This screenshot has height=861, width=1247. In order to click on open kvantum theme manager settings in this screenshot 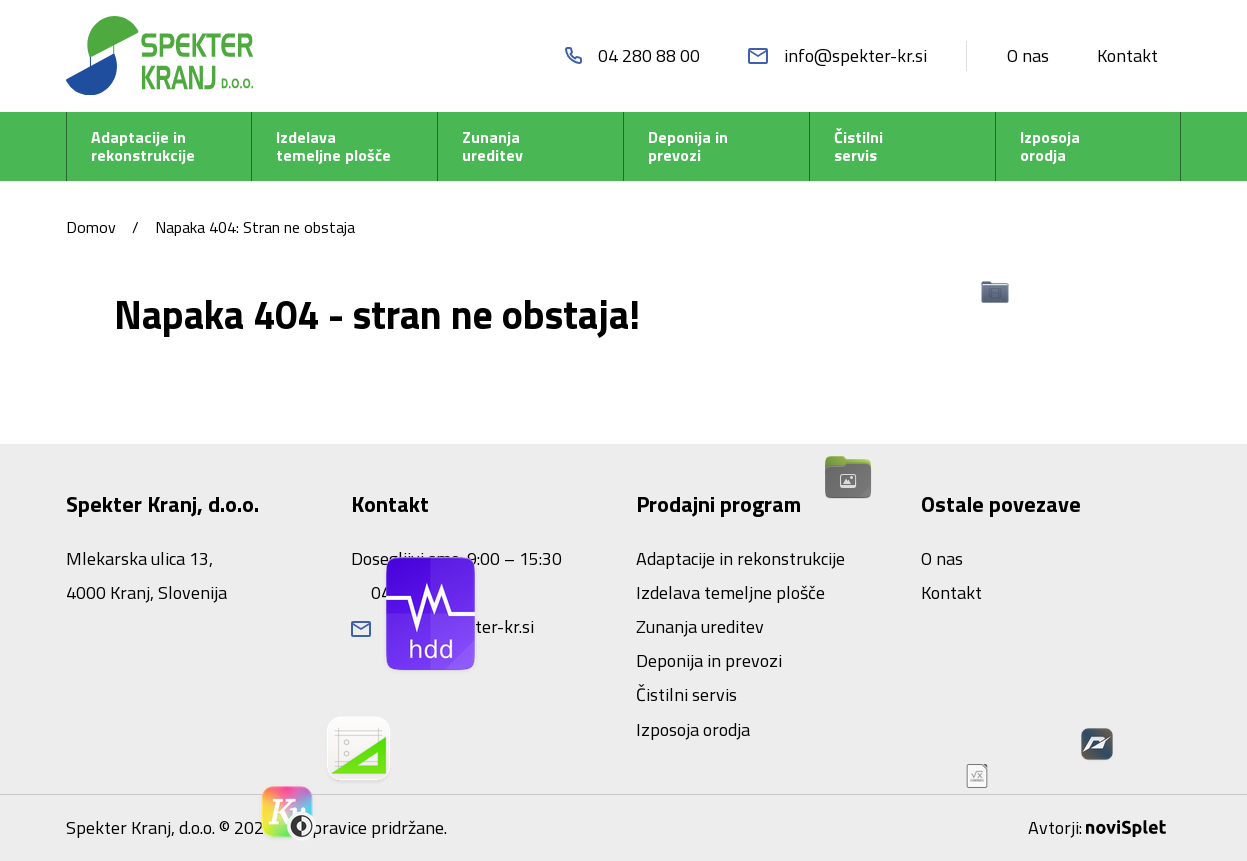, I will do `click(287, 812)`.